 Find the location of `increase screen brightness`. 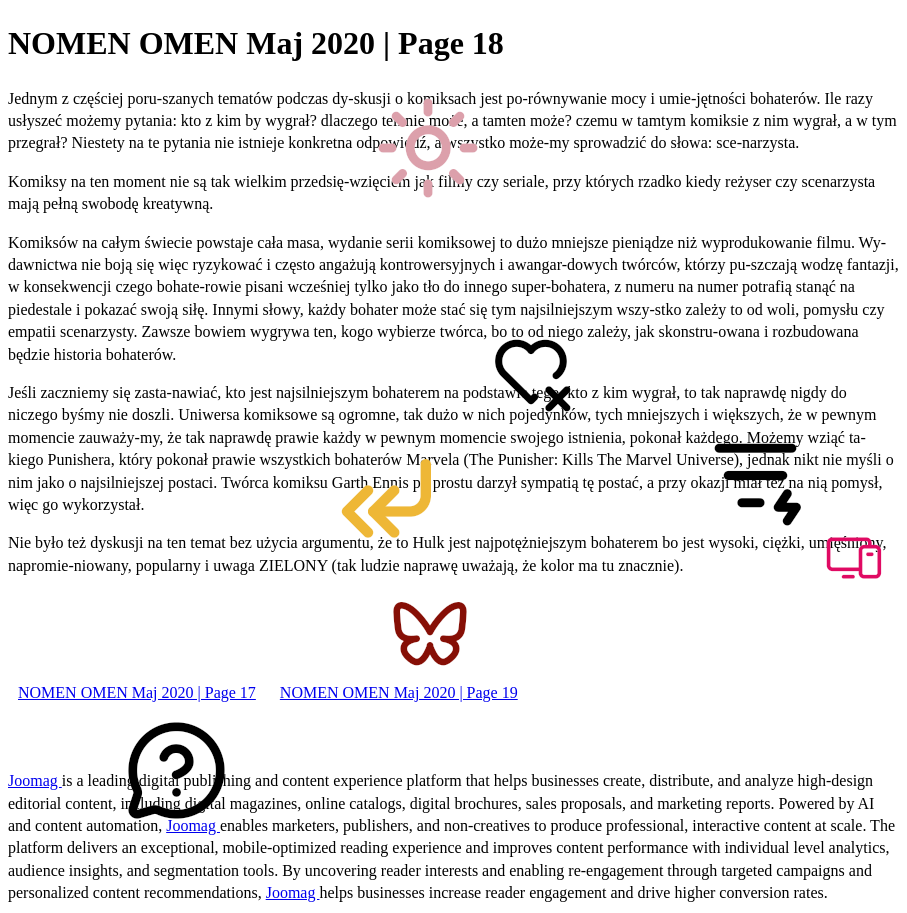

increase screen brightness is located at coordinates (428, 148).